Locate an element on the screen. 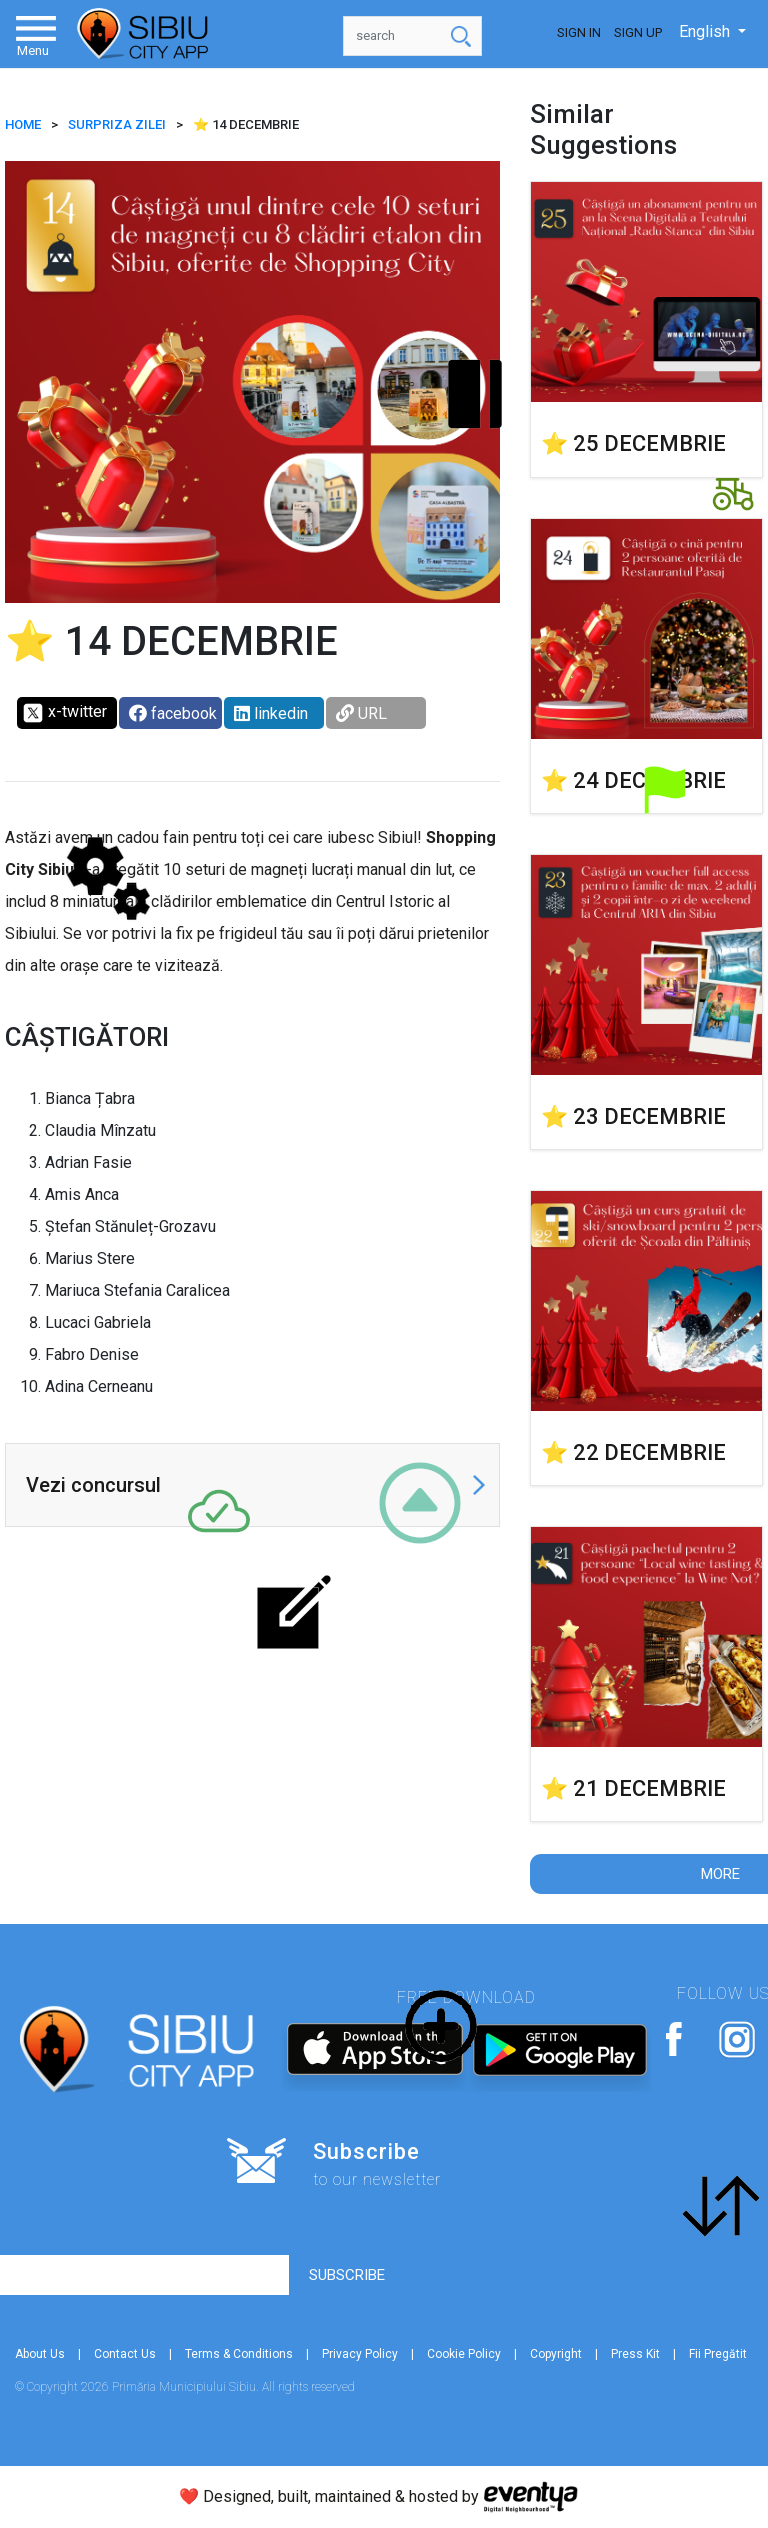  open your journal or diary is located at coordinates (475, 394).